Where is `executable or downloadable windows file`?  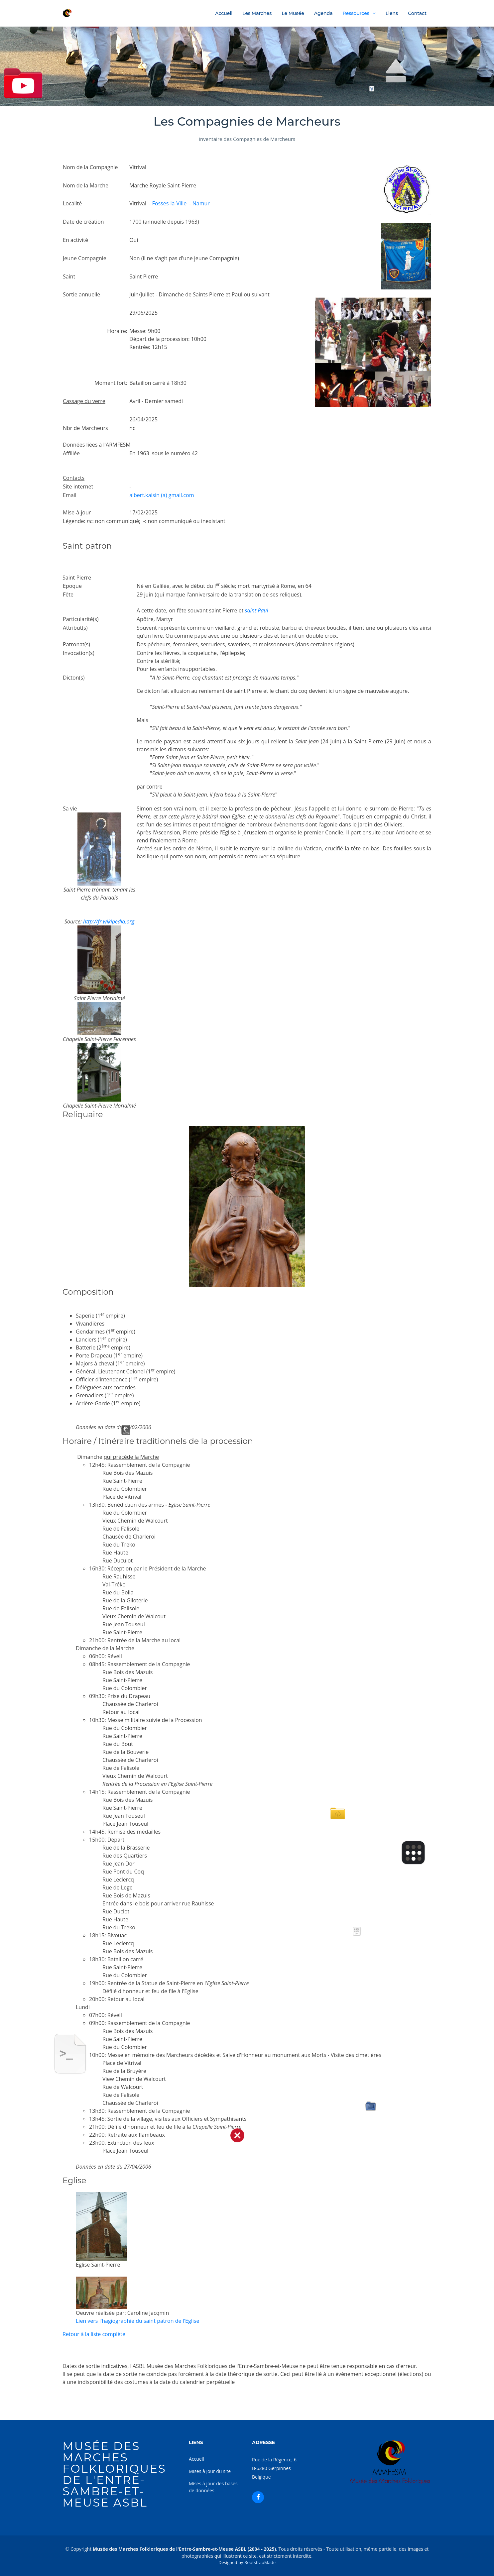
executable or downloadable windows file is located at coordinates (357, 1931).